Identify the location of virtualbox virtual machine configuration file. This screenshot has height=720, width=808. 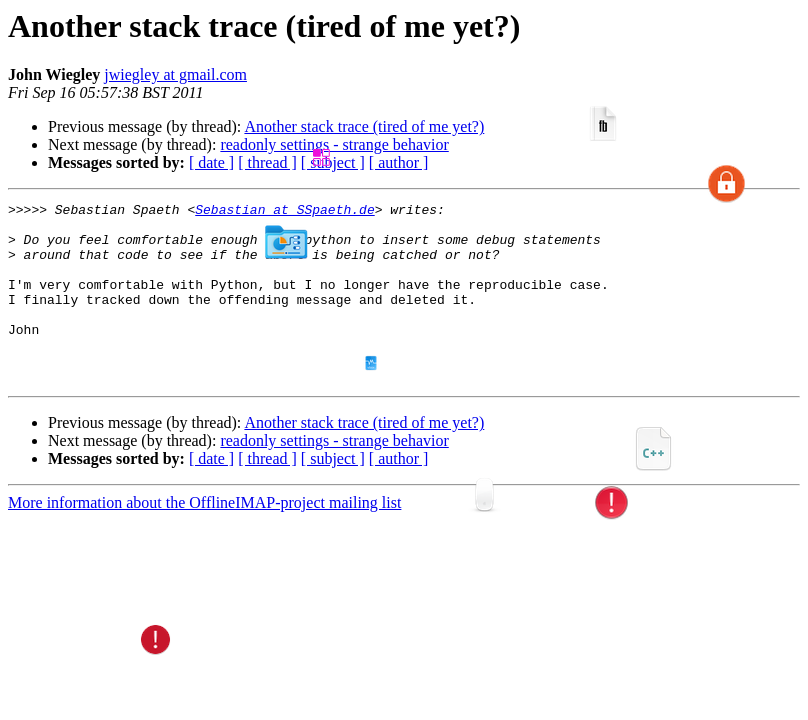
(371, 363).